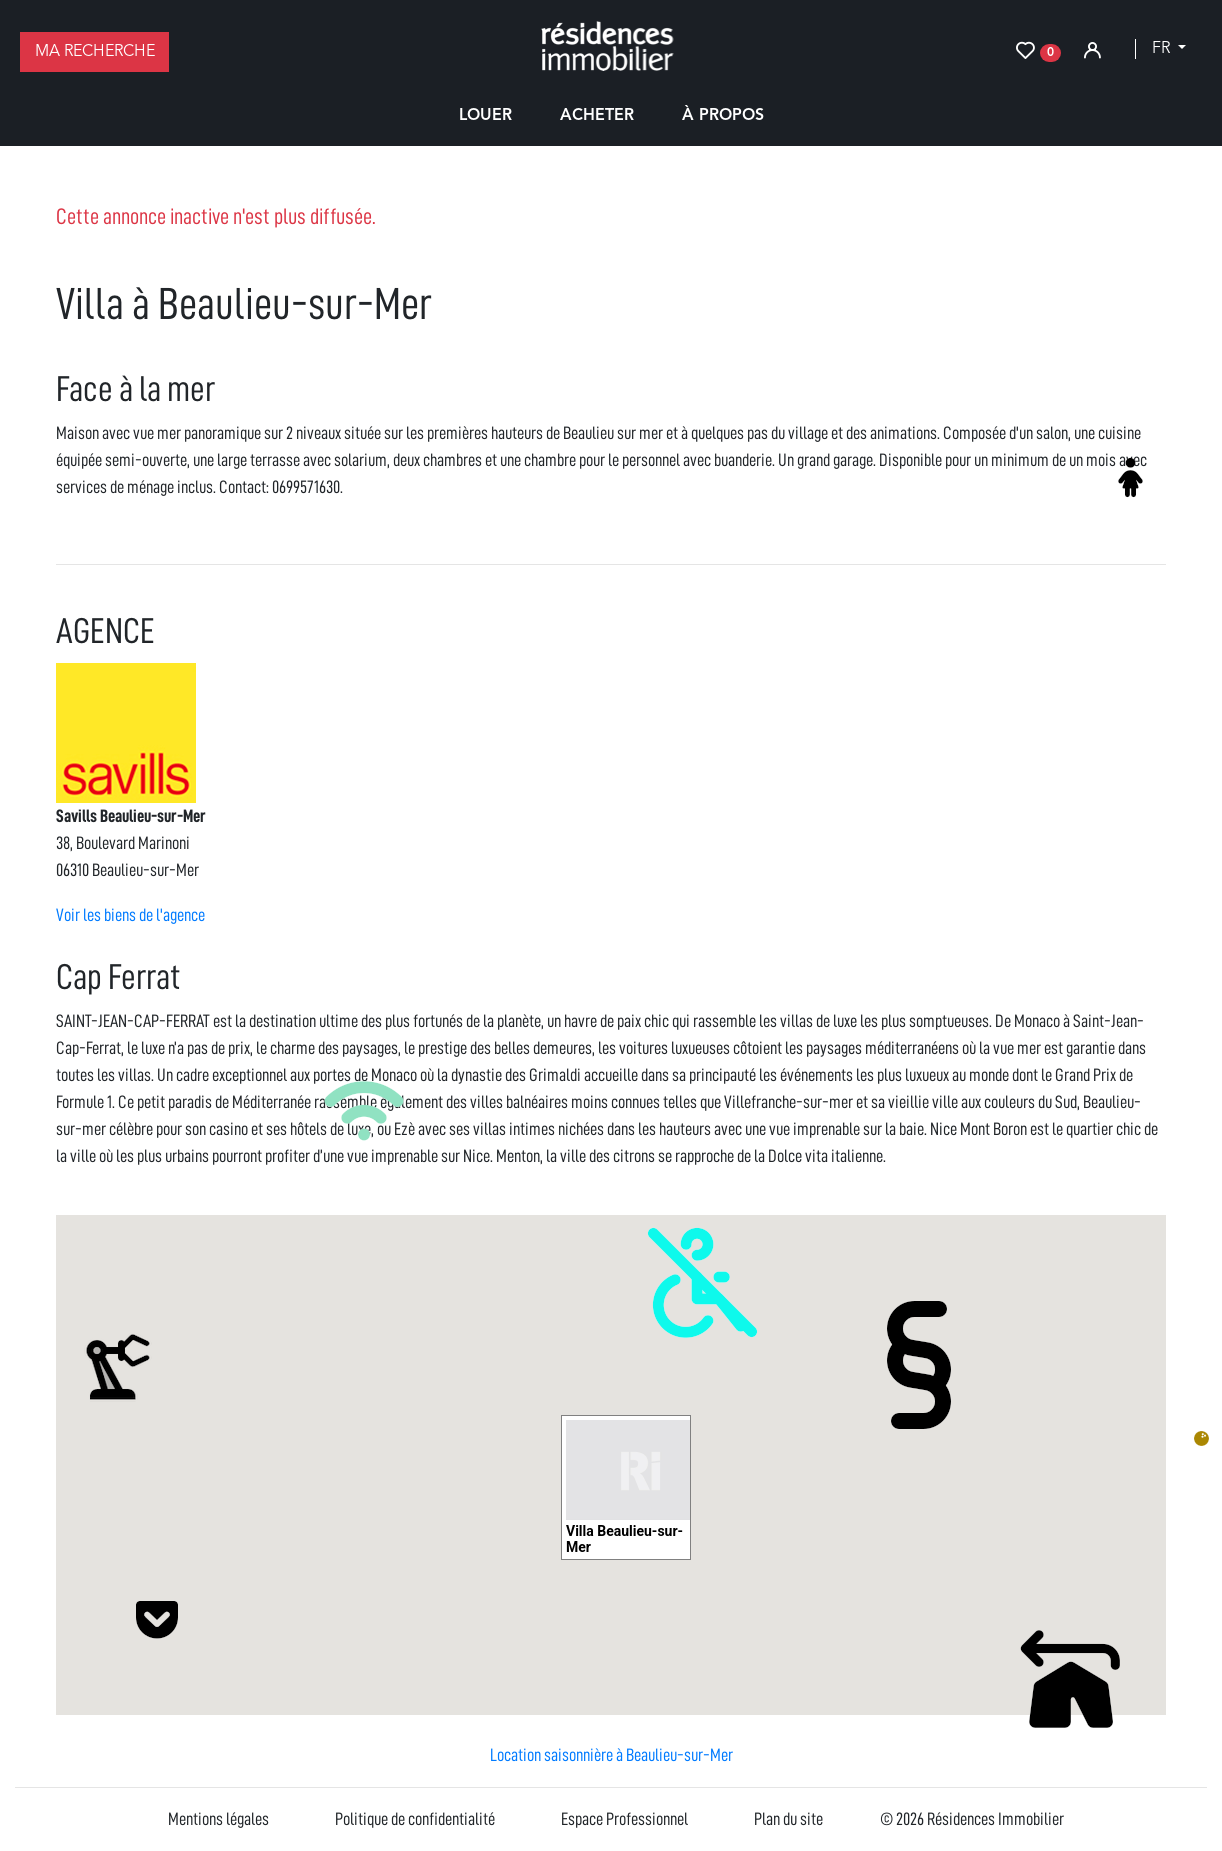 This screenshot has width=1222, height=1851. I want to click on indicates a section or paragraph marker, so click(919, 1365).